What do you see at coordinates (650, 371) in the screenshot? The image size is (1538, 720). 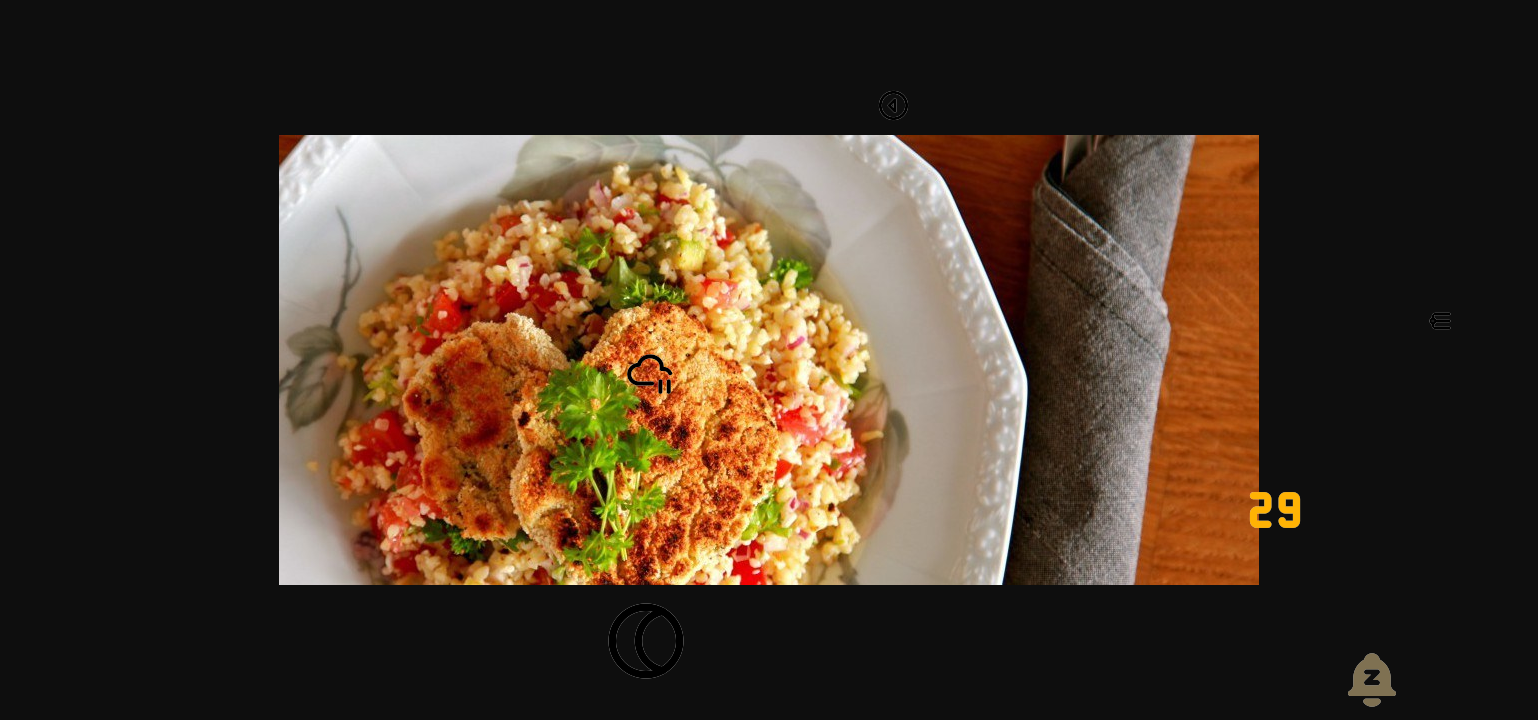 I see `pause cloud sync or upload` at bounding box center [650, 371].